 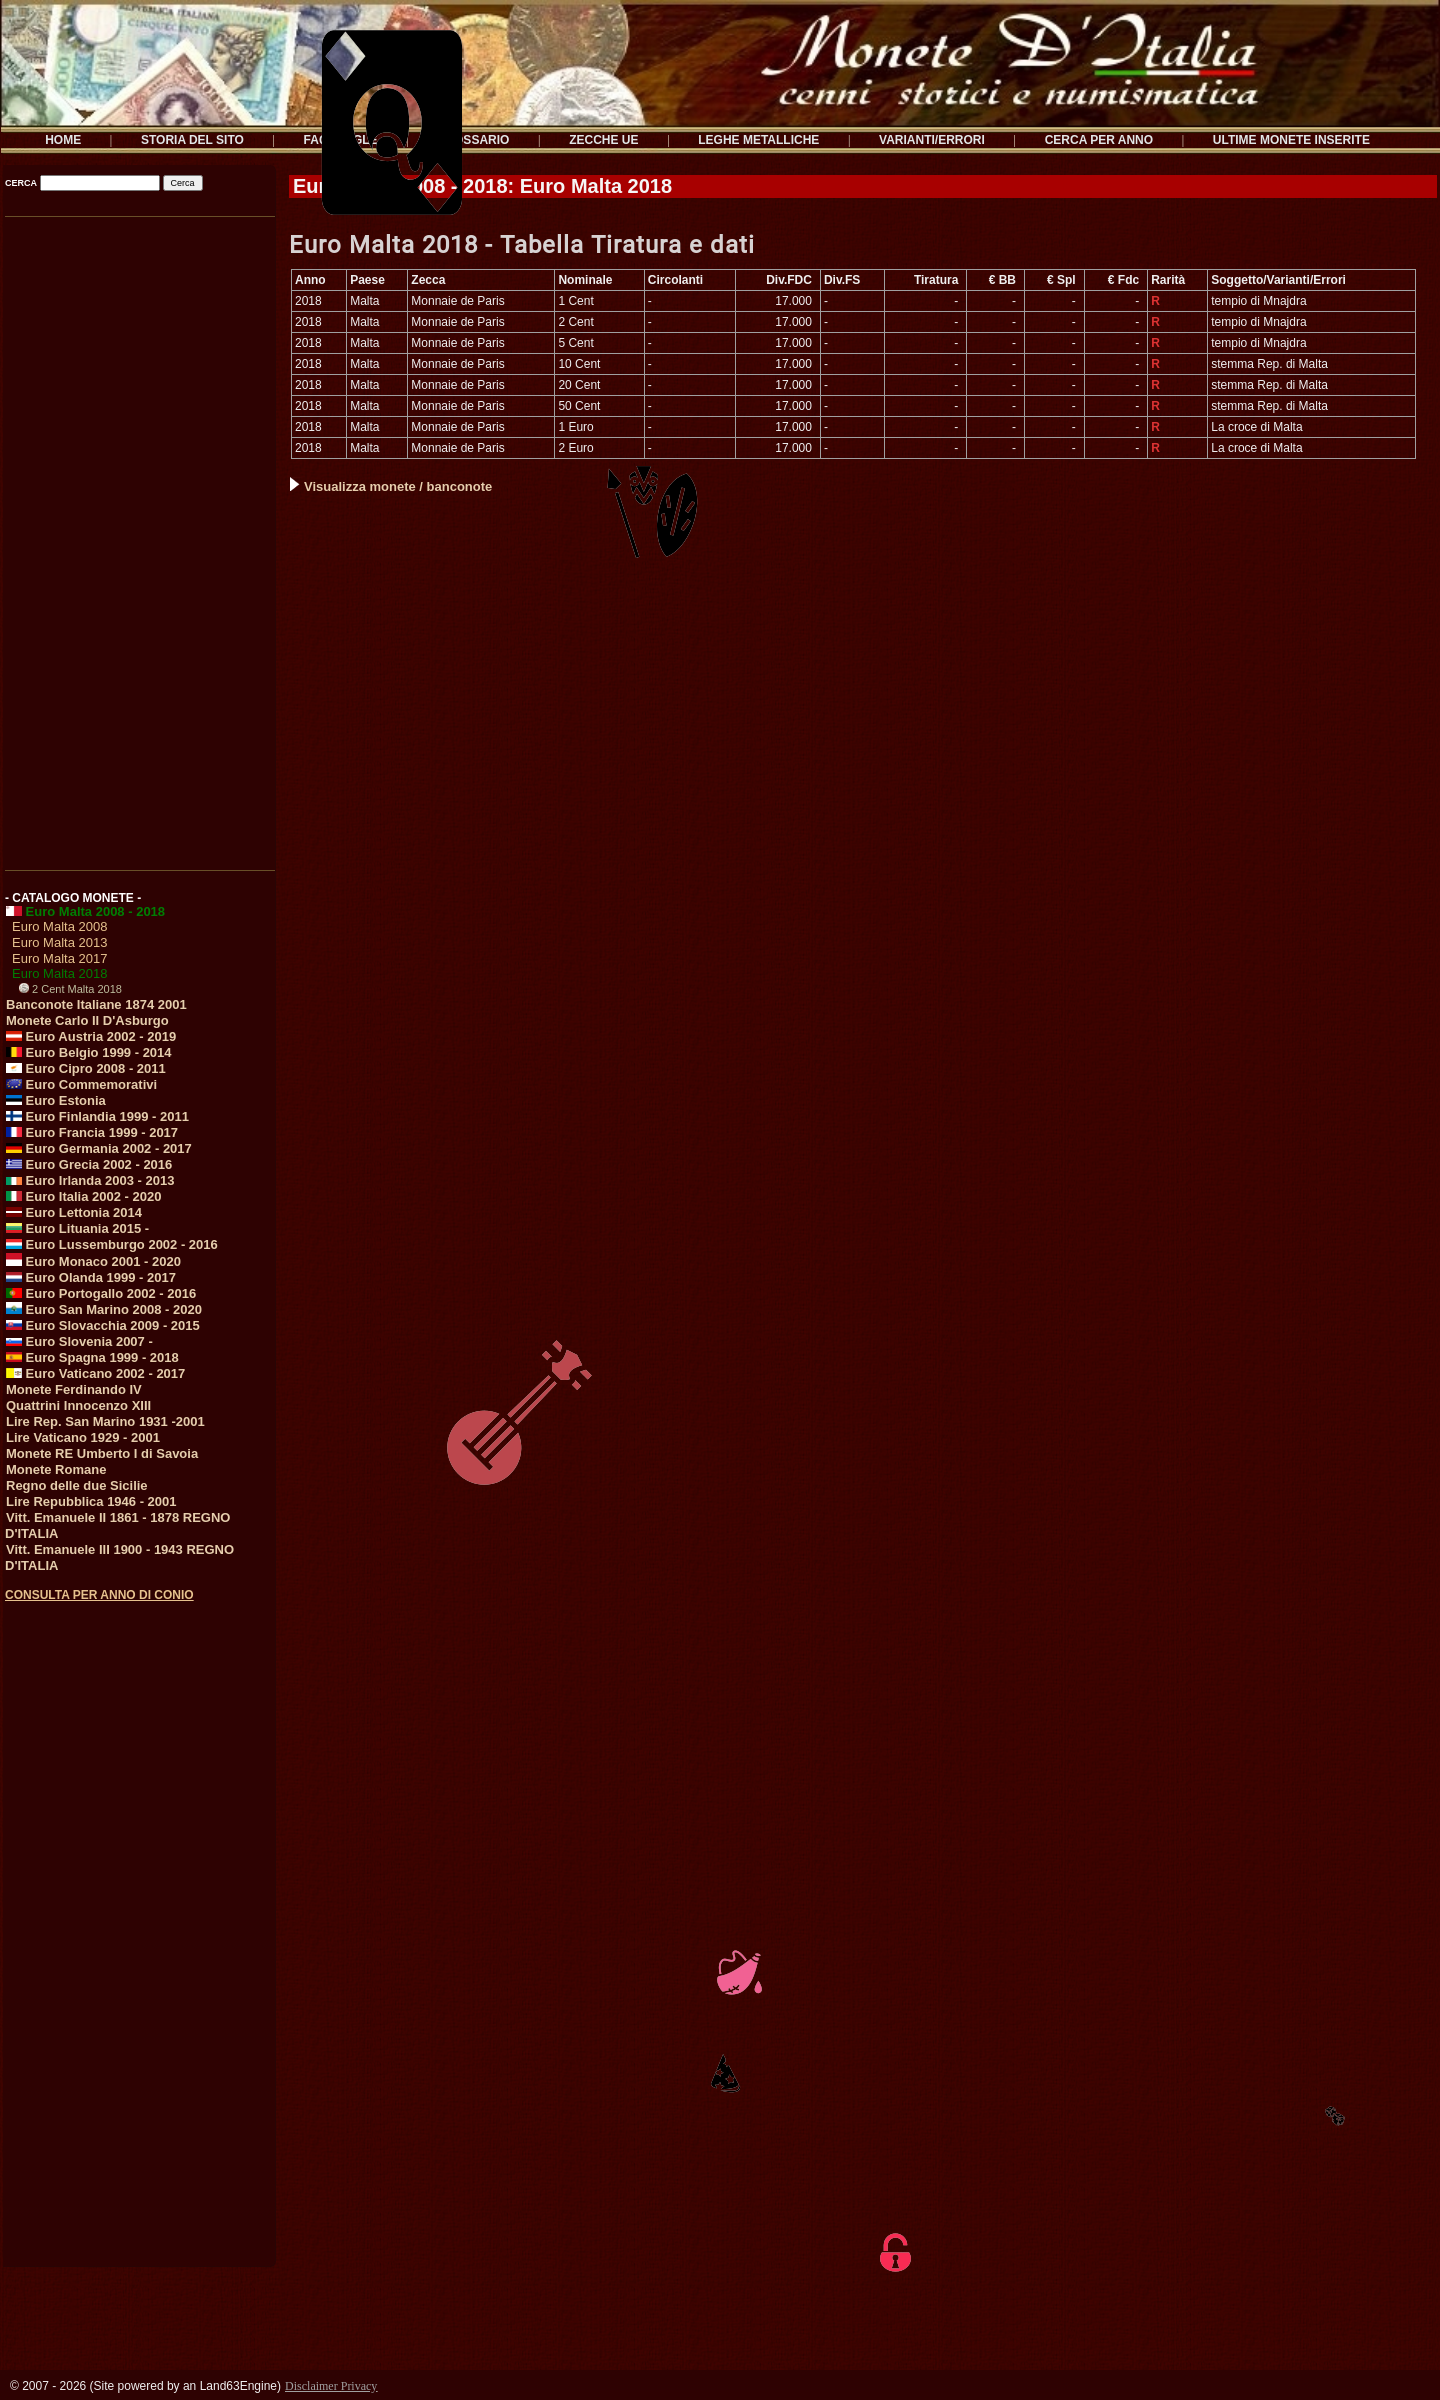 I want to click on equip or use waterskin item, so click(x=739, y=1972).